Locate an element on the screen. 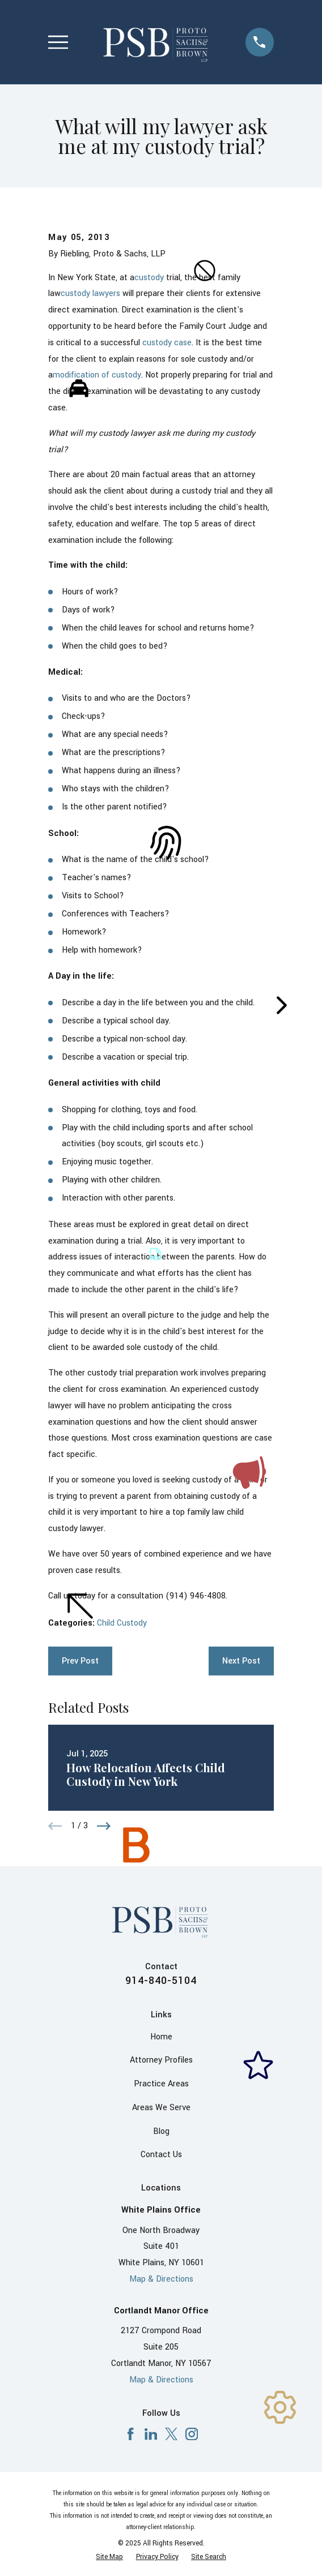  indicates a blocked or prohibited action is located at coordinates (205, 271).